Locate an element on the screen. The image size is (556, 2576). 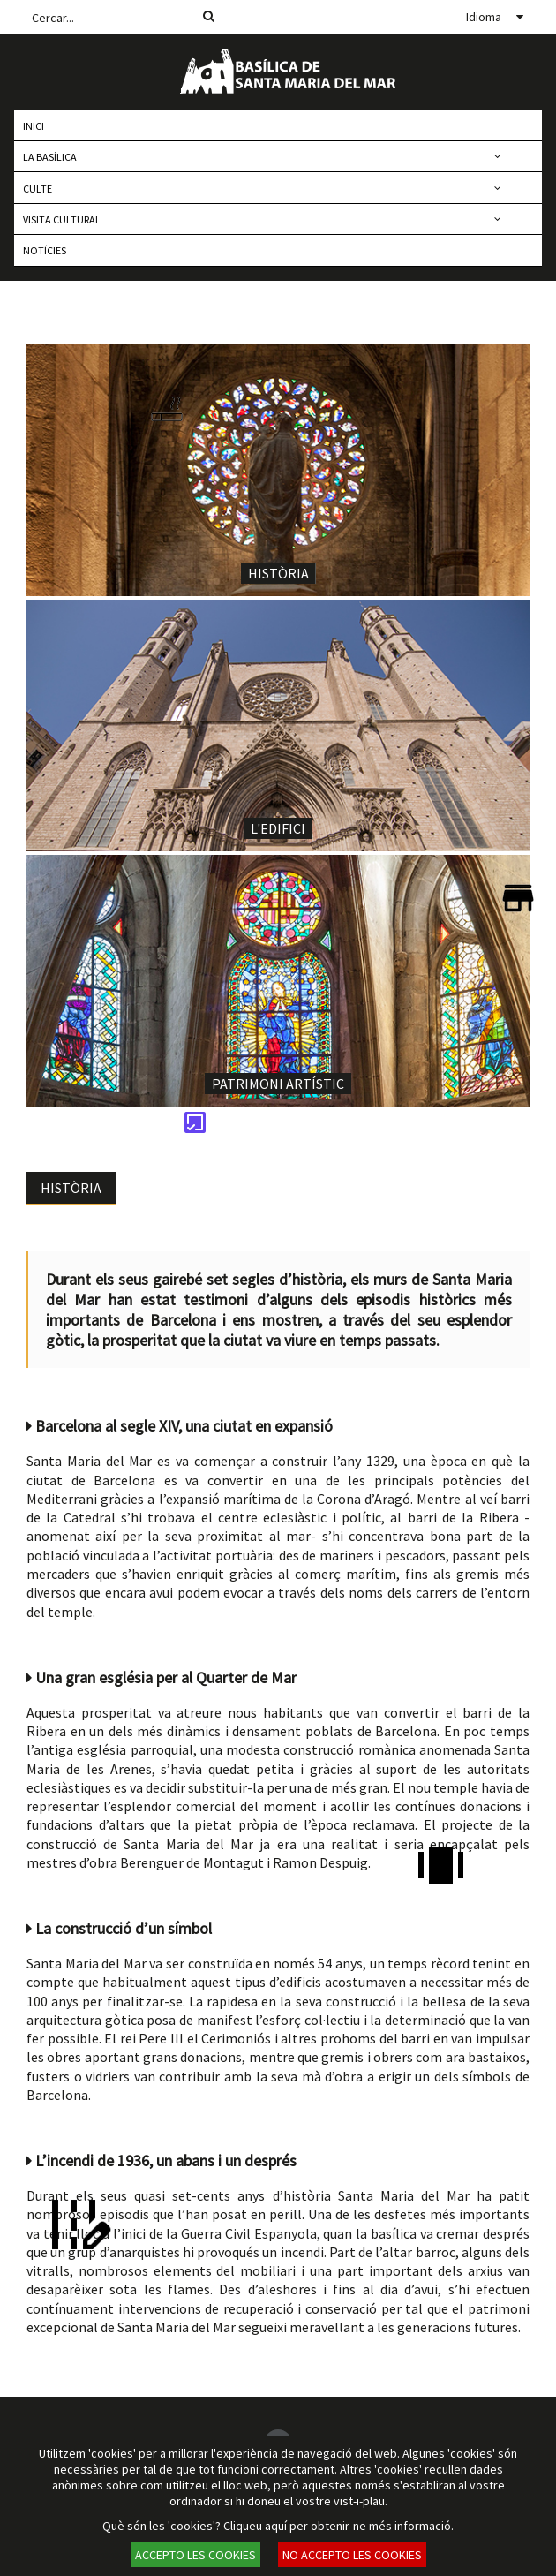
access the store or marketplace is located at coordinates (518, 898).